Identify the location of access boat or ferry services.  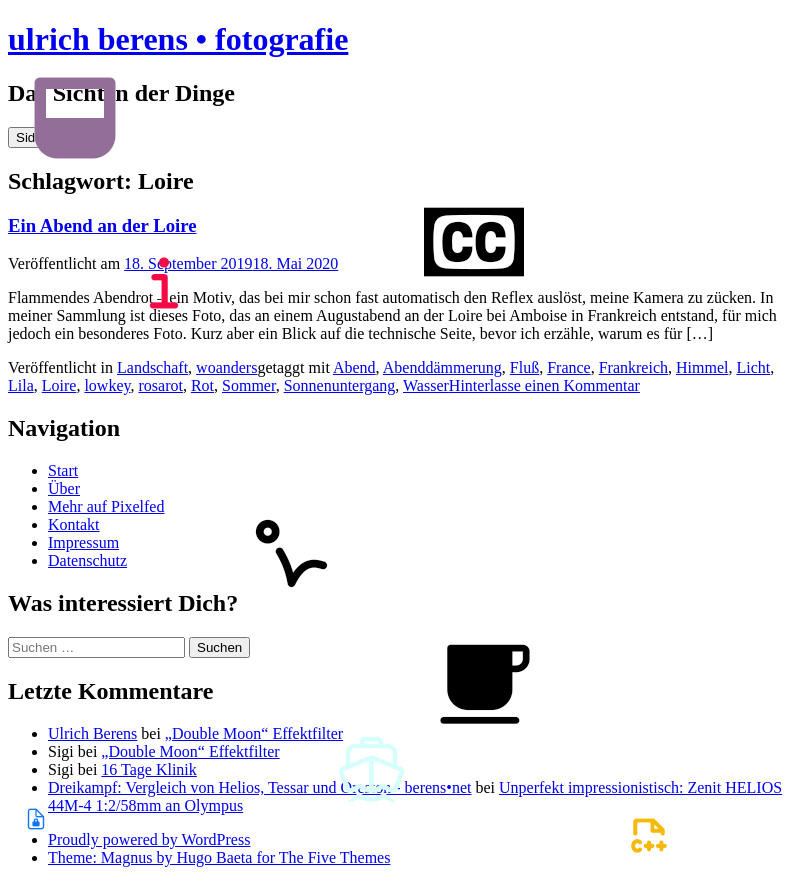
(371, 769).